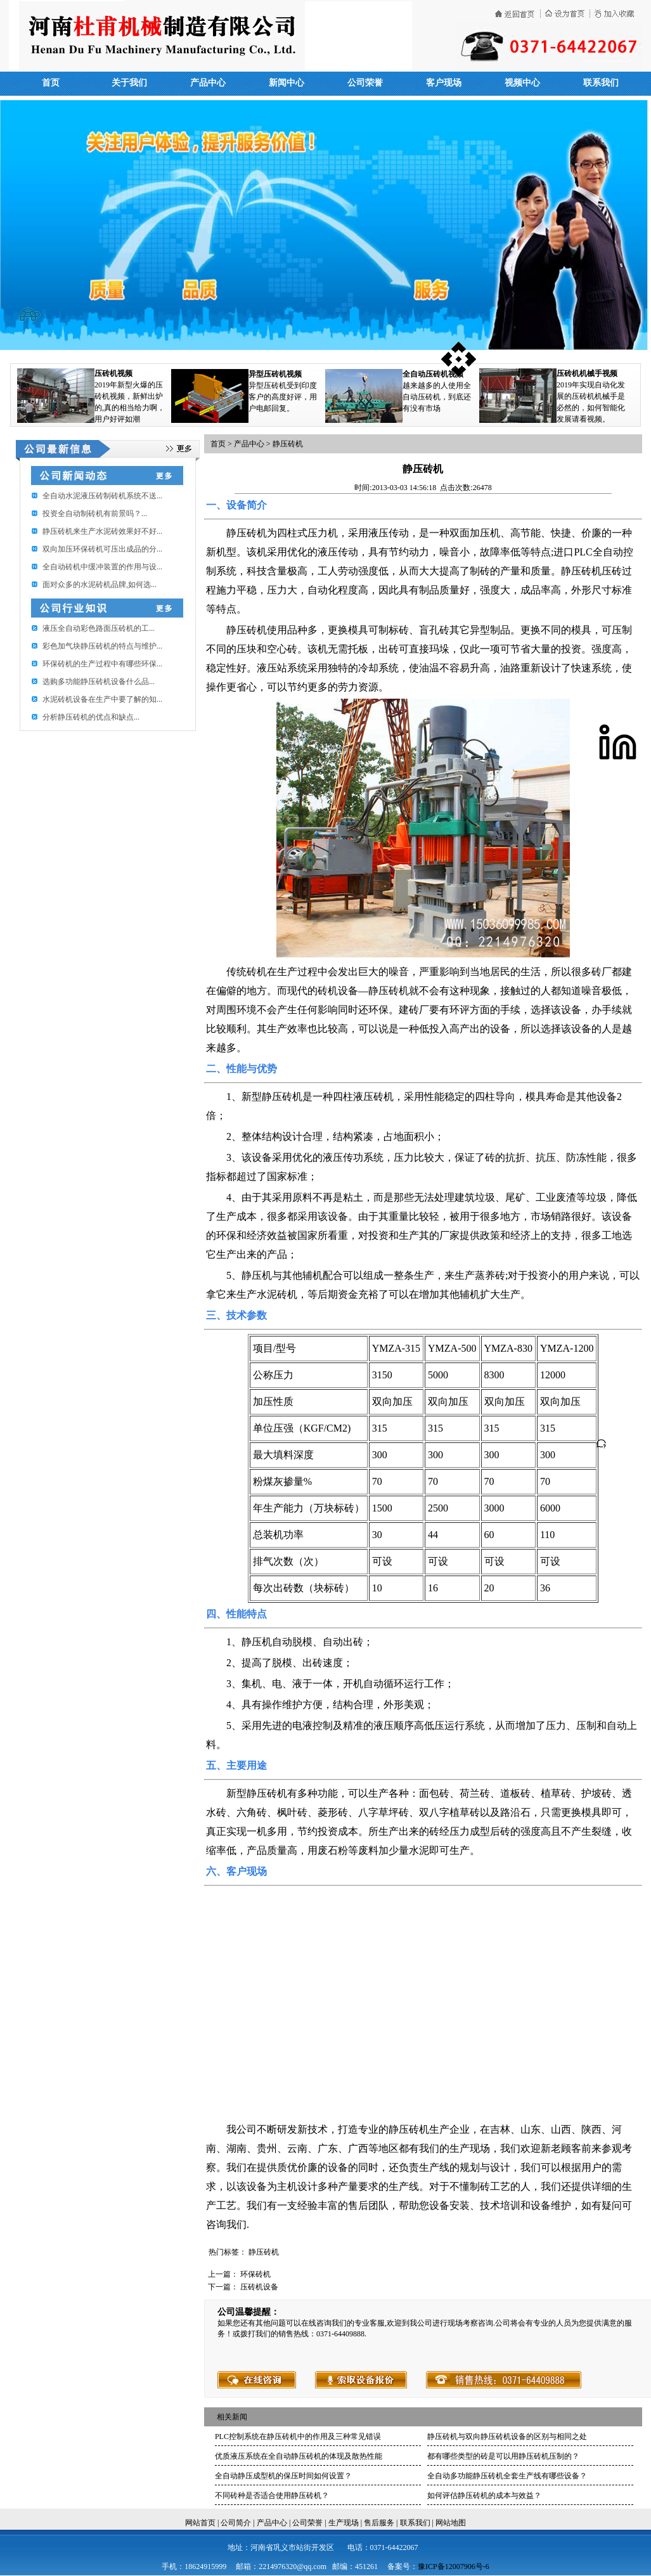 The image size is (651, 2576). I want to click on indicates slow loading or processing speed, so click(30, 314).